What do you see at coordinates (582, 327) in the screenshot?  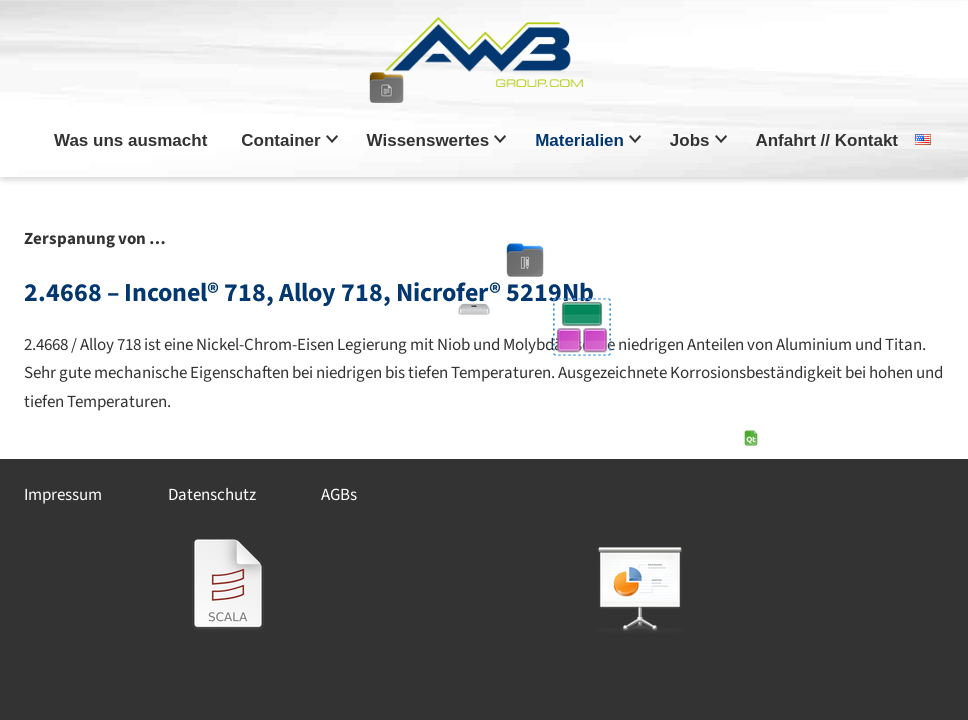 I see `select all items in the current view` at bounding box center [582, 327].